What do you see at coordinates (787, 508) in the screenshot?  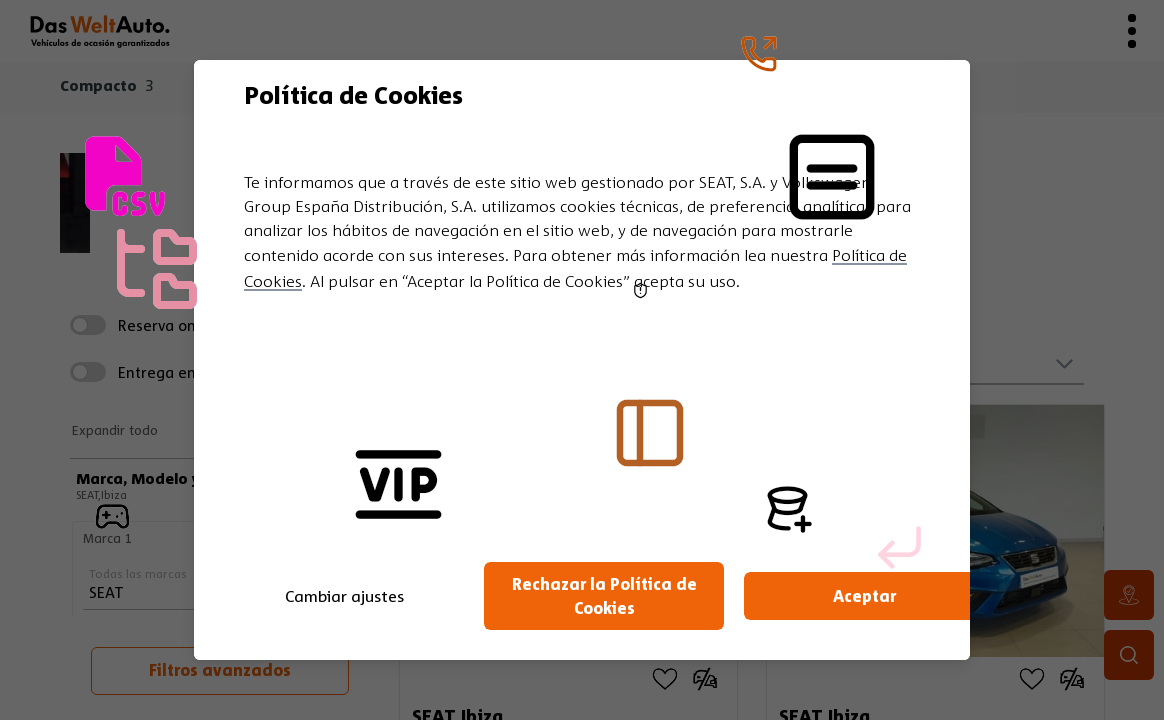 I see `add a new diabolo or juggling item` at bounding box center [787, 508].